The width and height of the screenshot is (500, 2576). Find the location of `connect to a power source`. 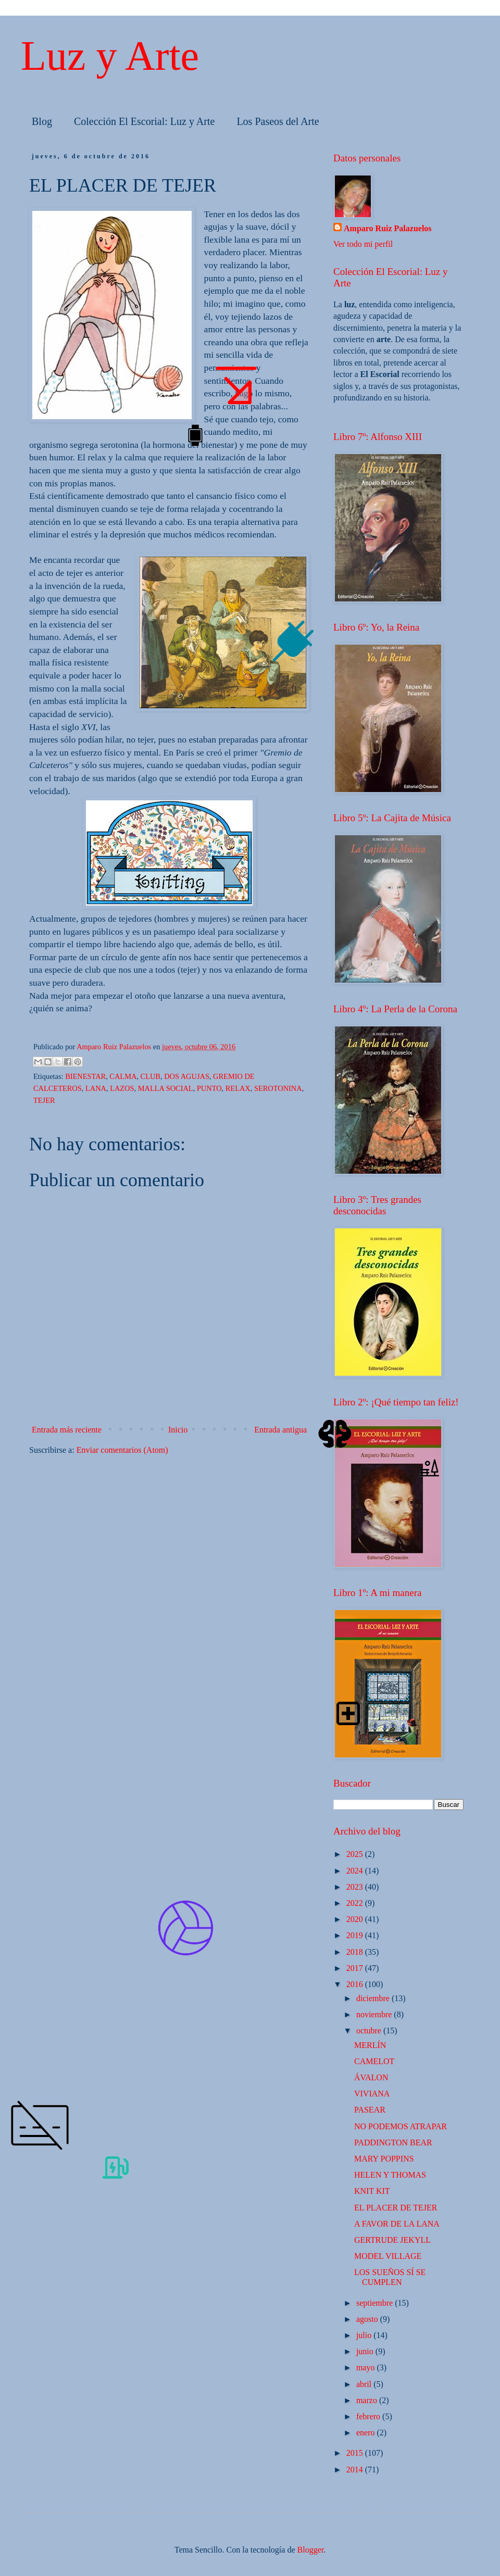

connect to a power source is located at coordinates (292, 642).